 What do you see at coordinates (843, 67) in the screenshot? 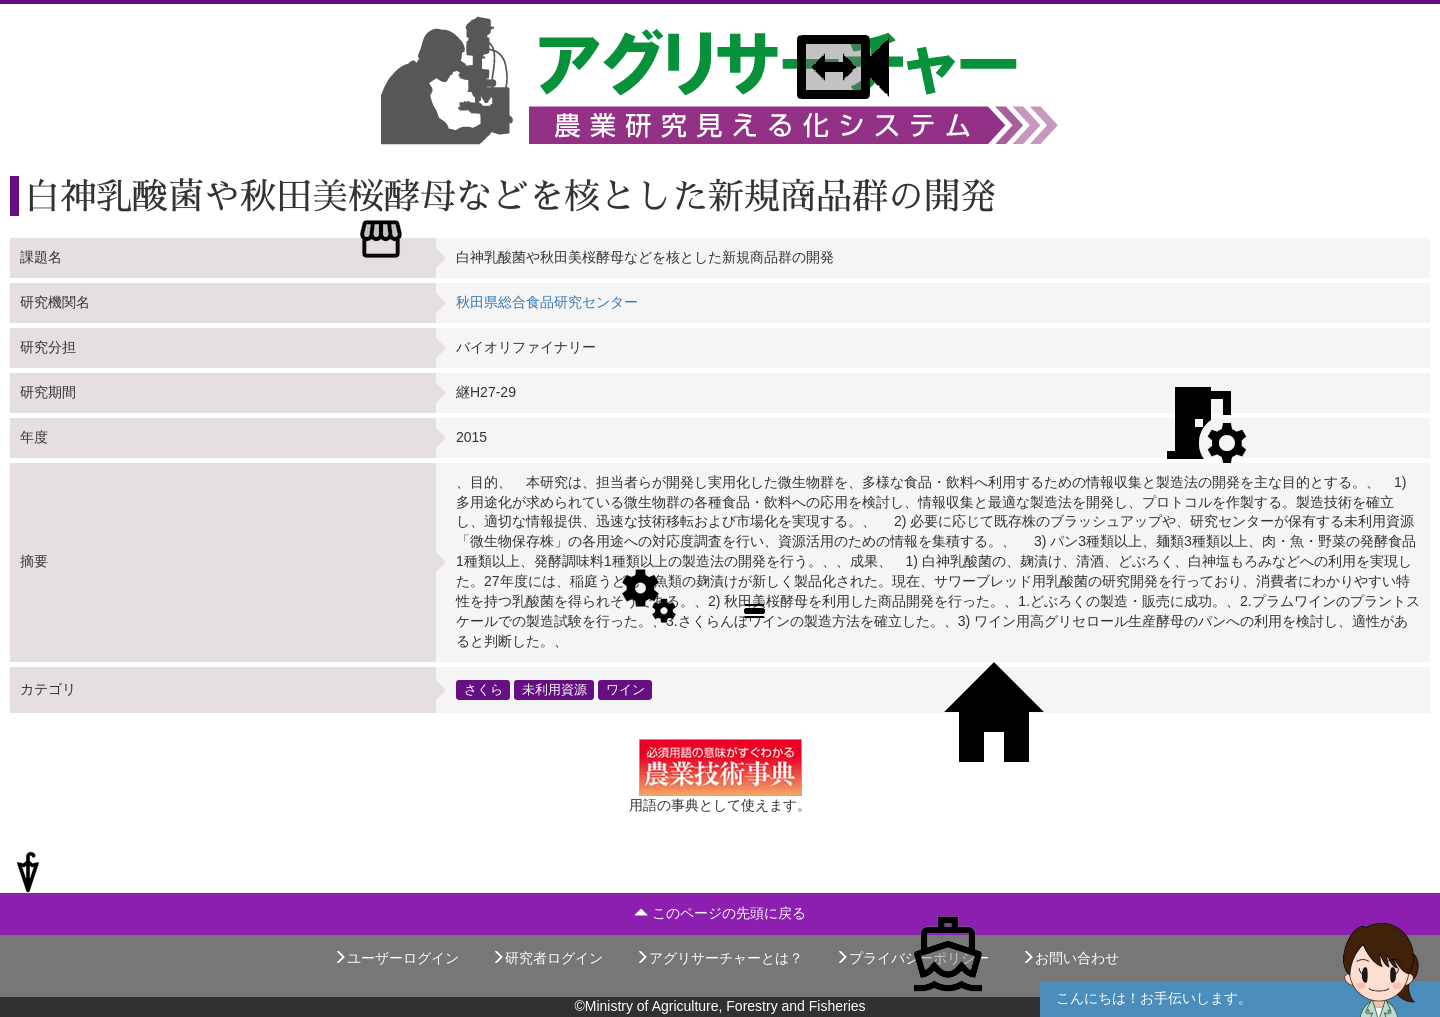
I see `switch between front and rear camera during video recording` at bounding box center [843, 67].